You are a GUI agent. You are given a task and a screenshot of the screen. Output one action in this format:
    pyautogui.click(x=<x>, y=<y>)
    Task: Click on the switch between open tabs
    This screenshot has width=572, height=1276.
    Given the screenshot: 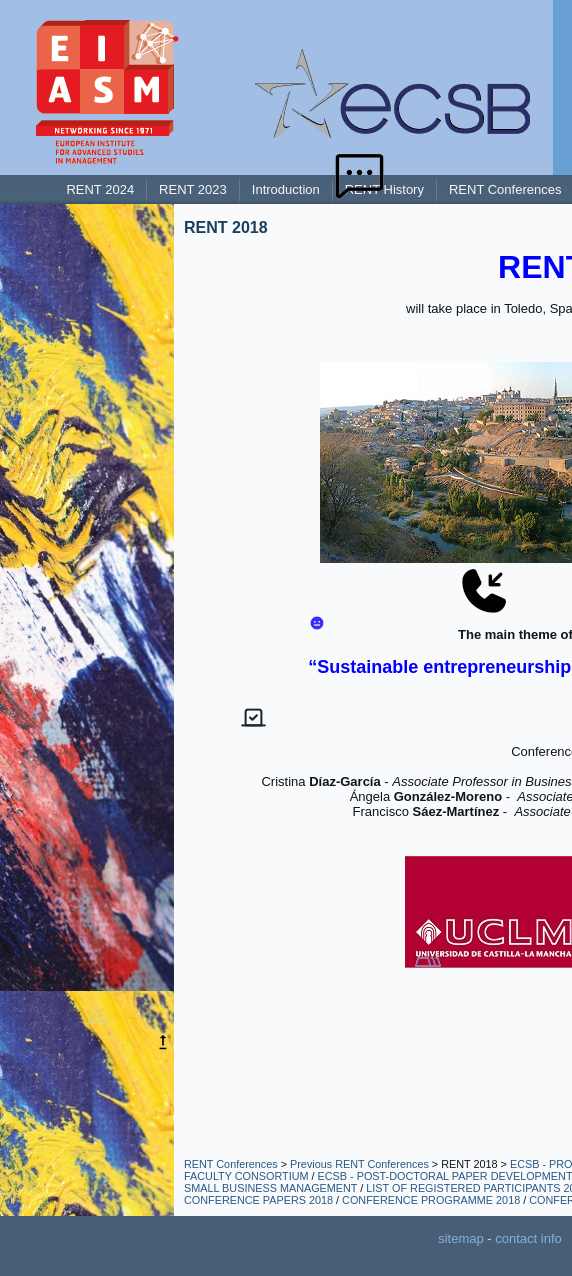 What is the action you would take?
    pyautogui.click(x=428, y=962)
    